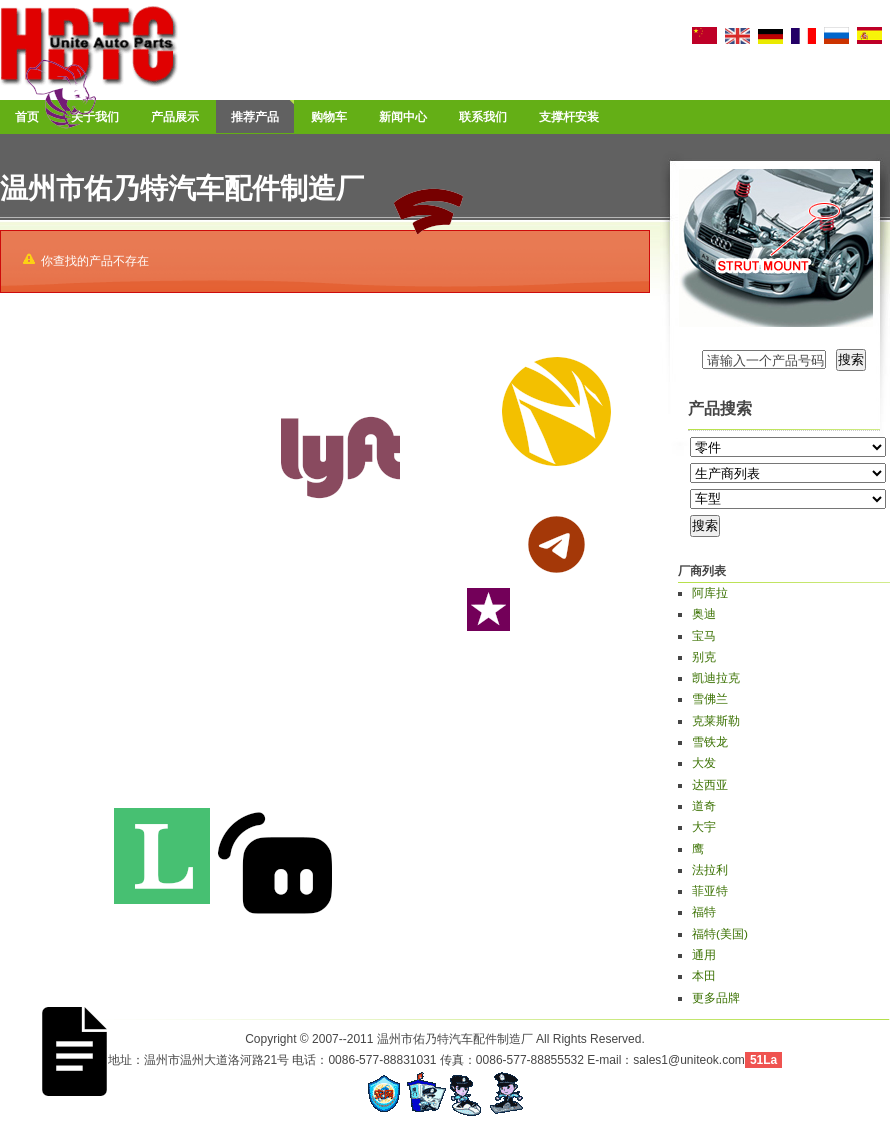 The height and width of the screenshot is (1126, 890). I want to click on google stadia gaming service logo, so click(428, 211).